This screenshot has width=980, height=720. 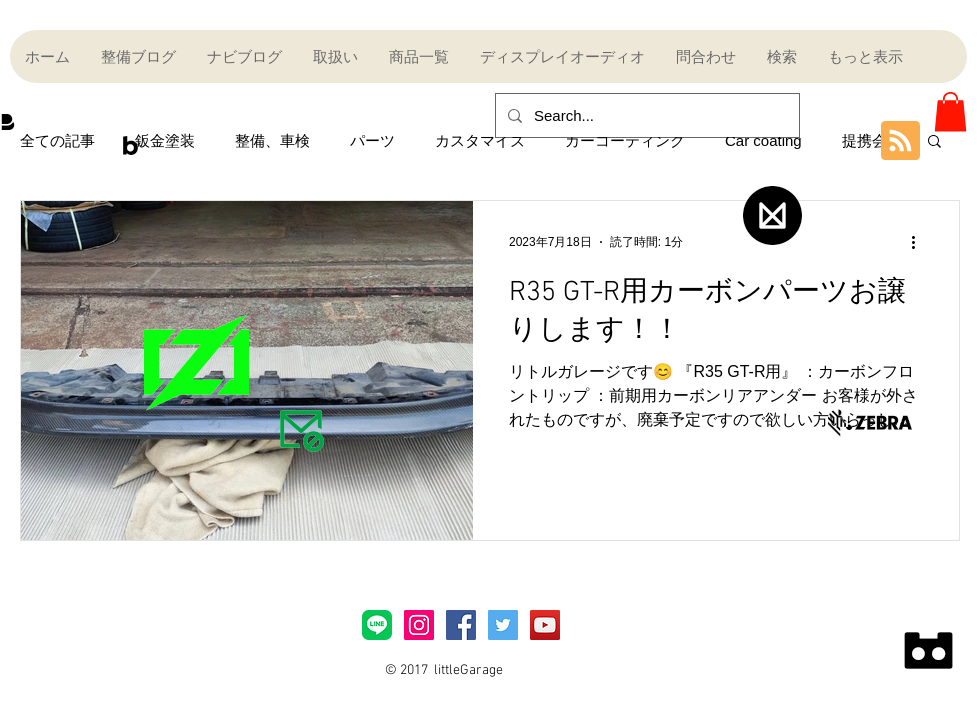 I want to click on open milanote app, so click(x=772, y=215).